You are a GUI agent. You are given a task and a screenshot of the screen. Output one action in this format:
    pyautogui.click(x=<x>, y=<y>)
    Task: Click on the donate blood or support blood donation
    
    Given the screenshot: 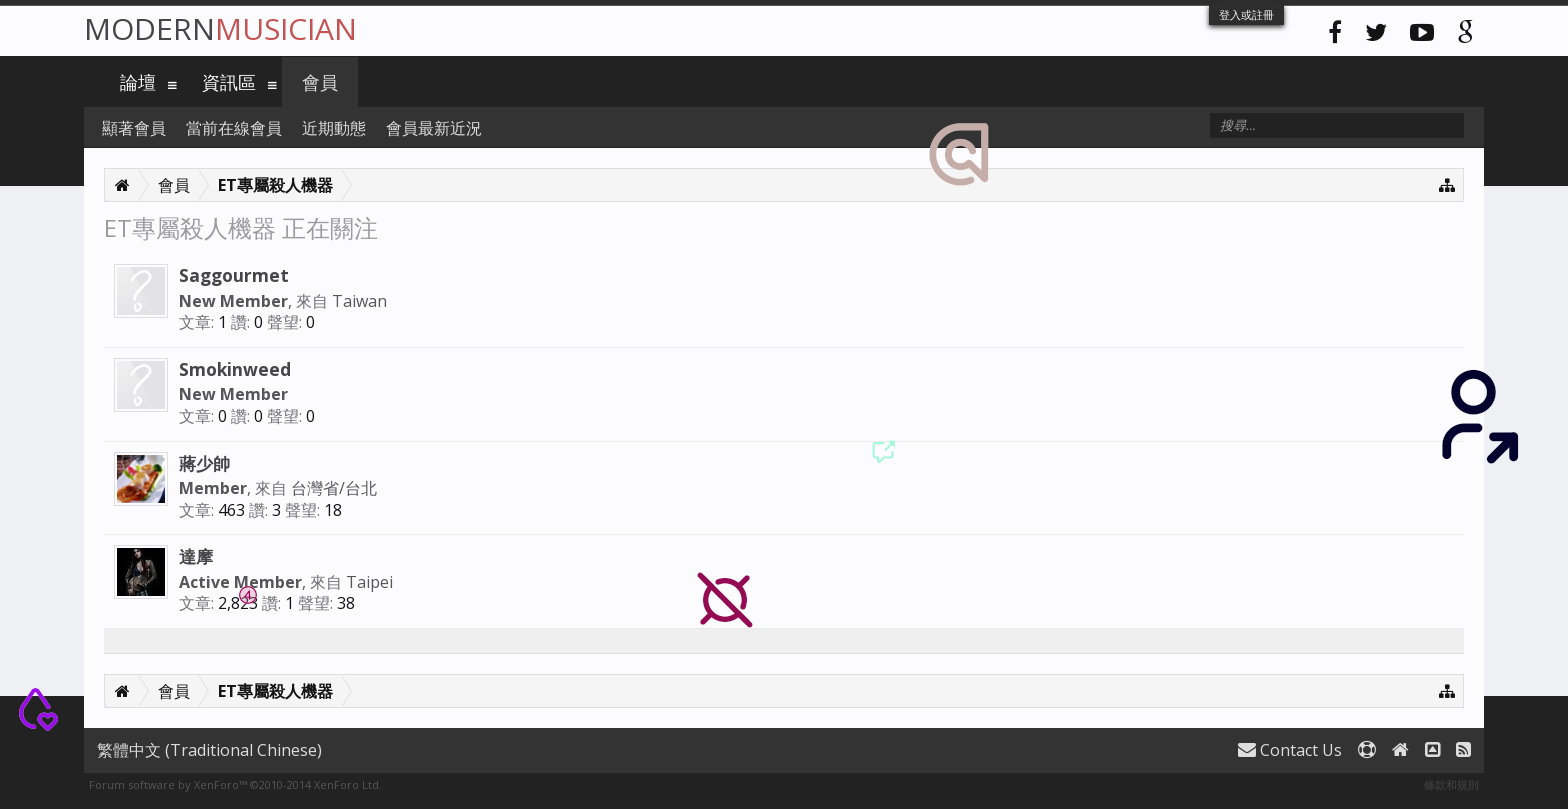 What is the action you would take?
    pyautogui.click(x=35, y=708)
    